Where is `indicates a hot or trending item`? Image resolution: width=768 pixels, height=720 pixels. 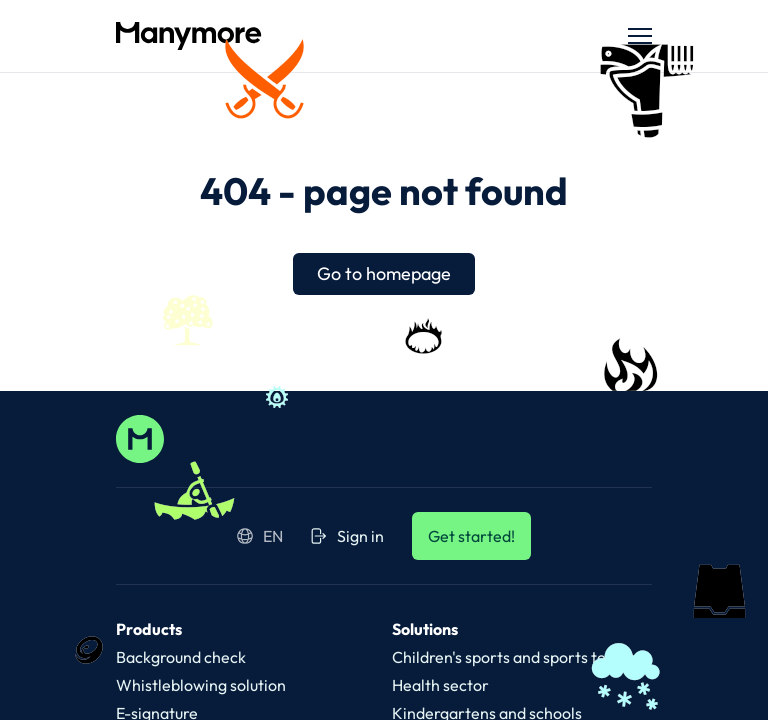
indicates a hot or trending item is located at coordinates (630, 364).